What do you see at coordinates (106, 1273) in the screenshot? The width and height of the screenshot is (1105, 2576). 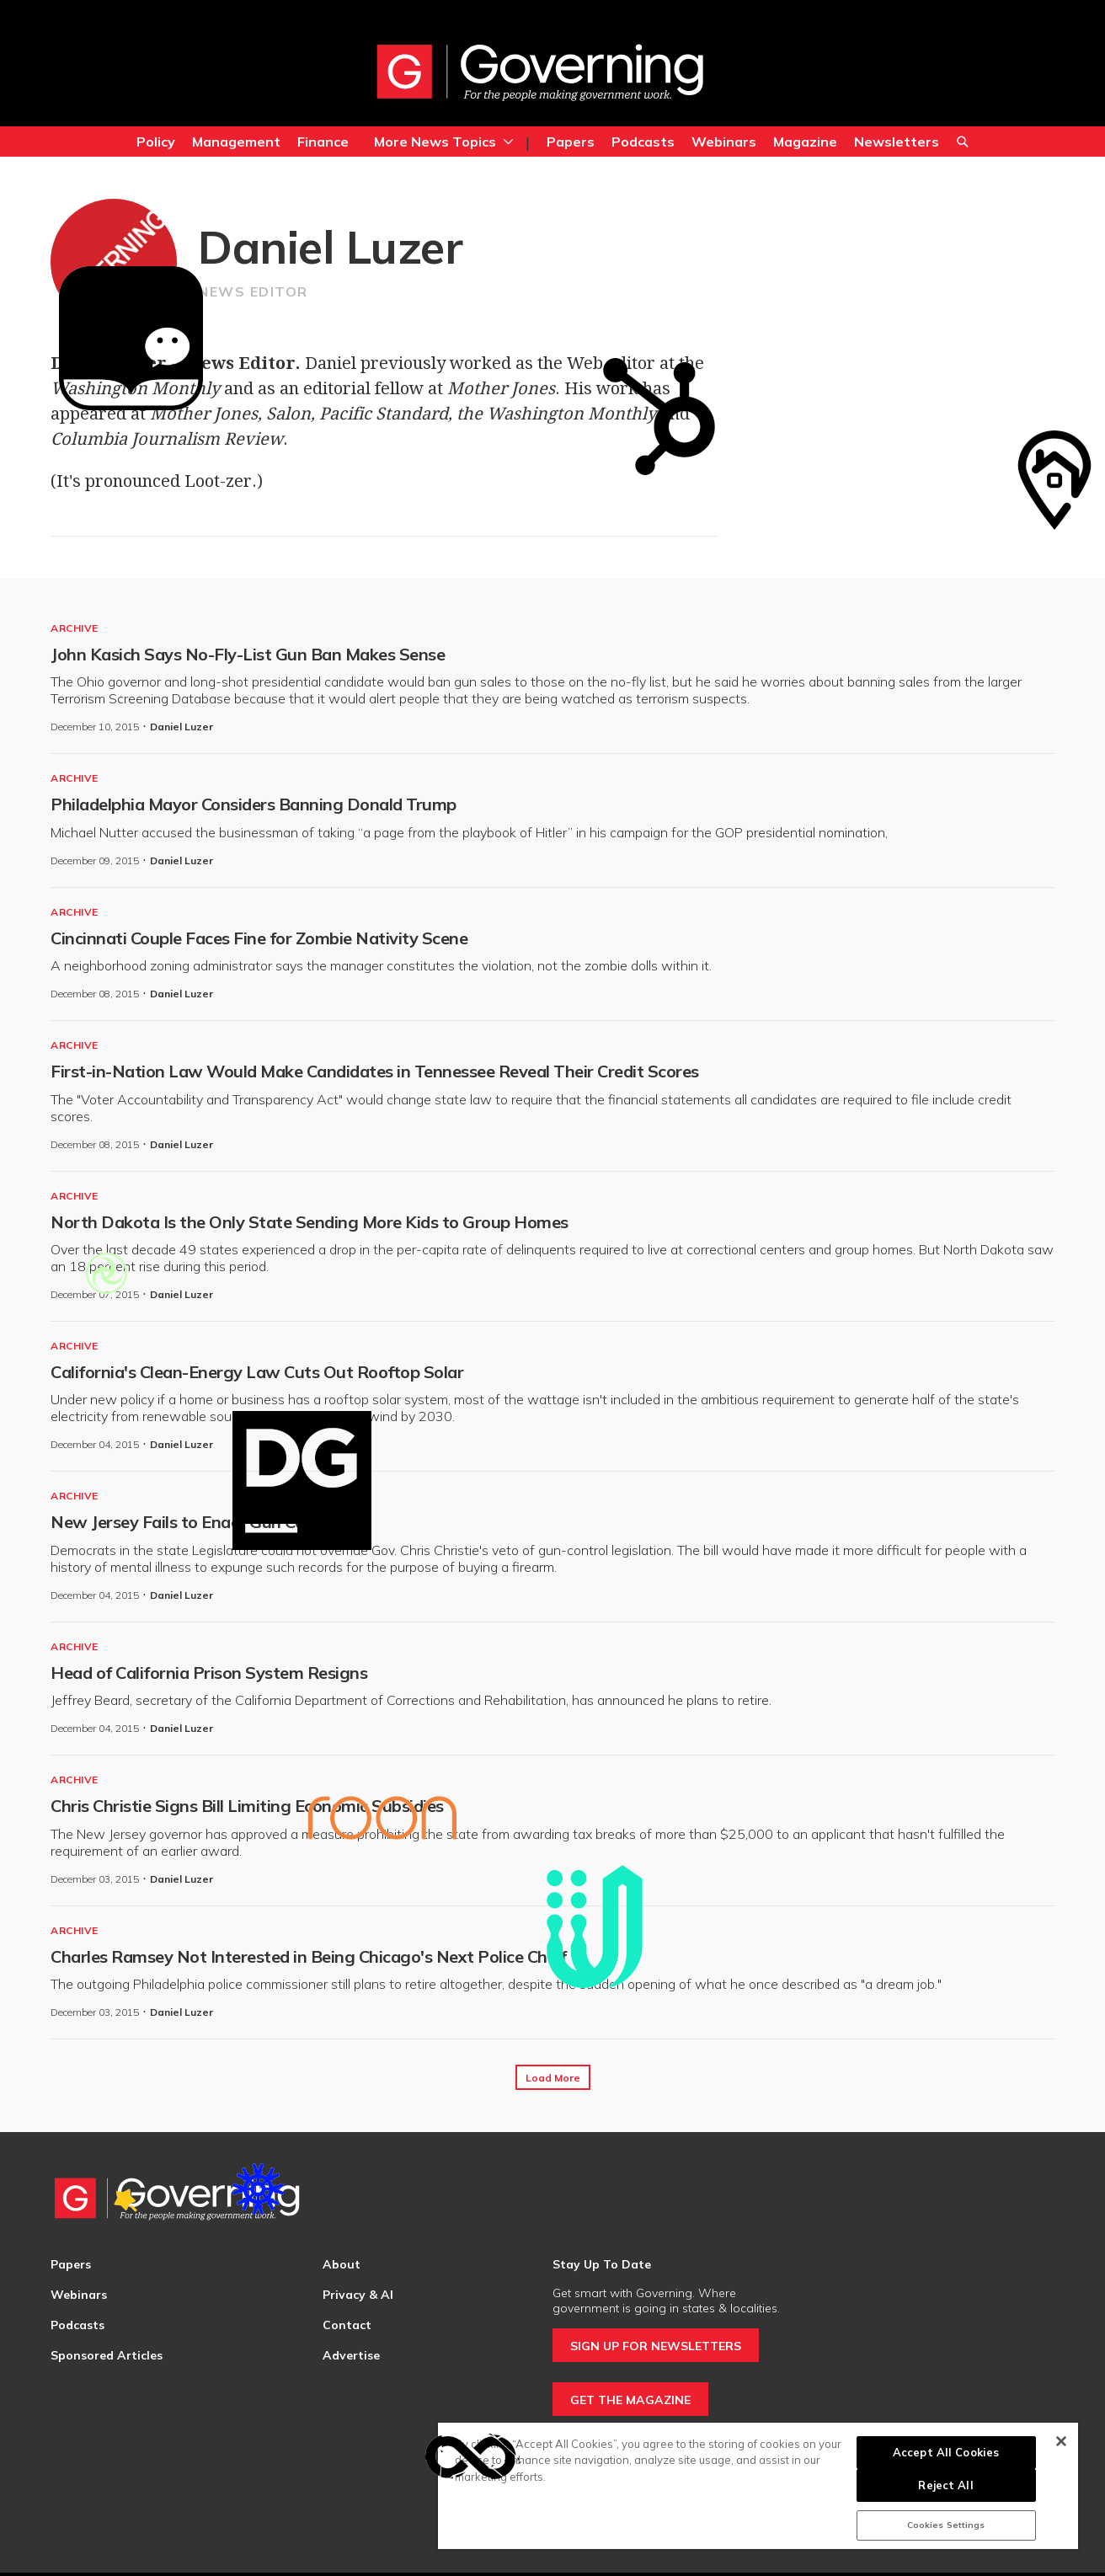 I see `open the Katana application` at bounding box center [106, 1273].